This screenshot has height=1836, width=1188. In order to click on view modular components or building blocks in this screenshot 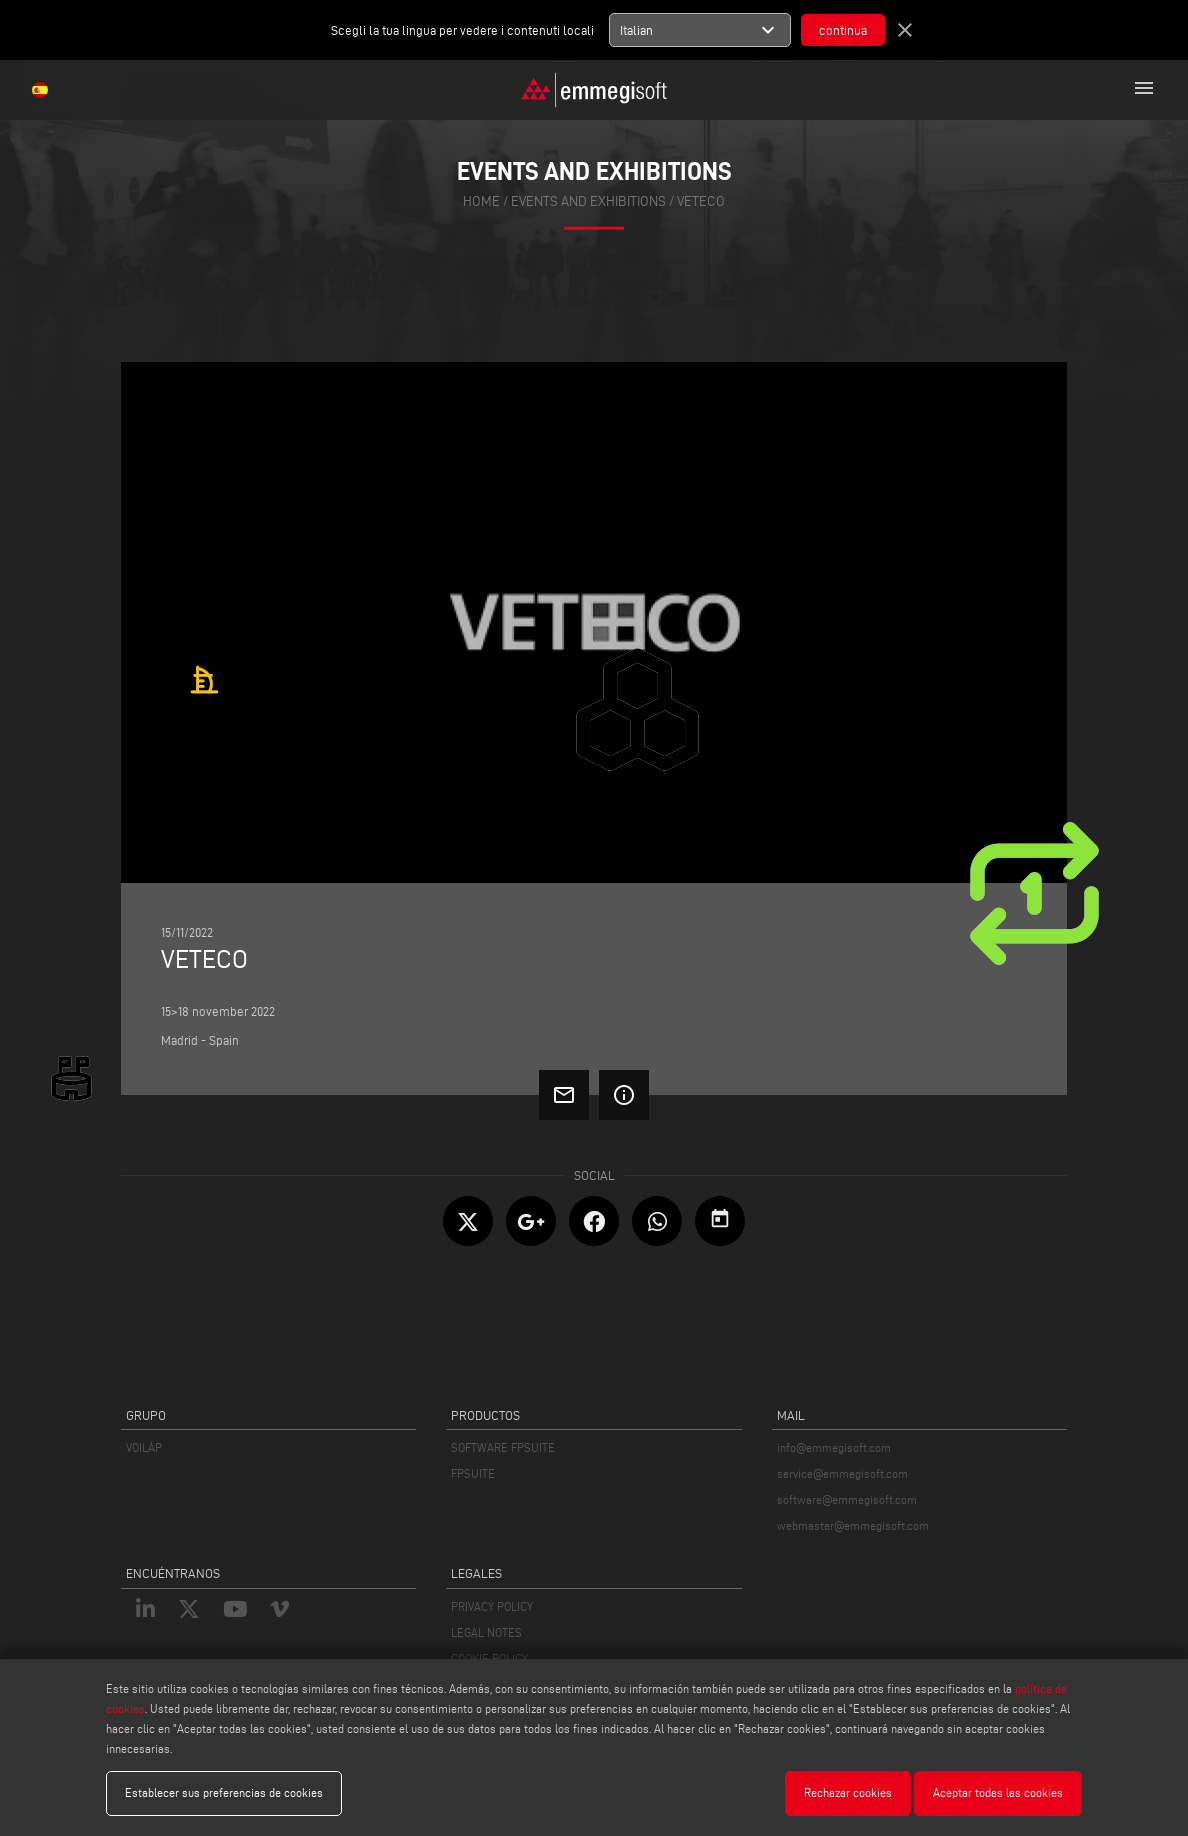, I will do `click(637, 709)`.